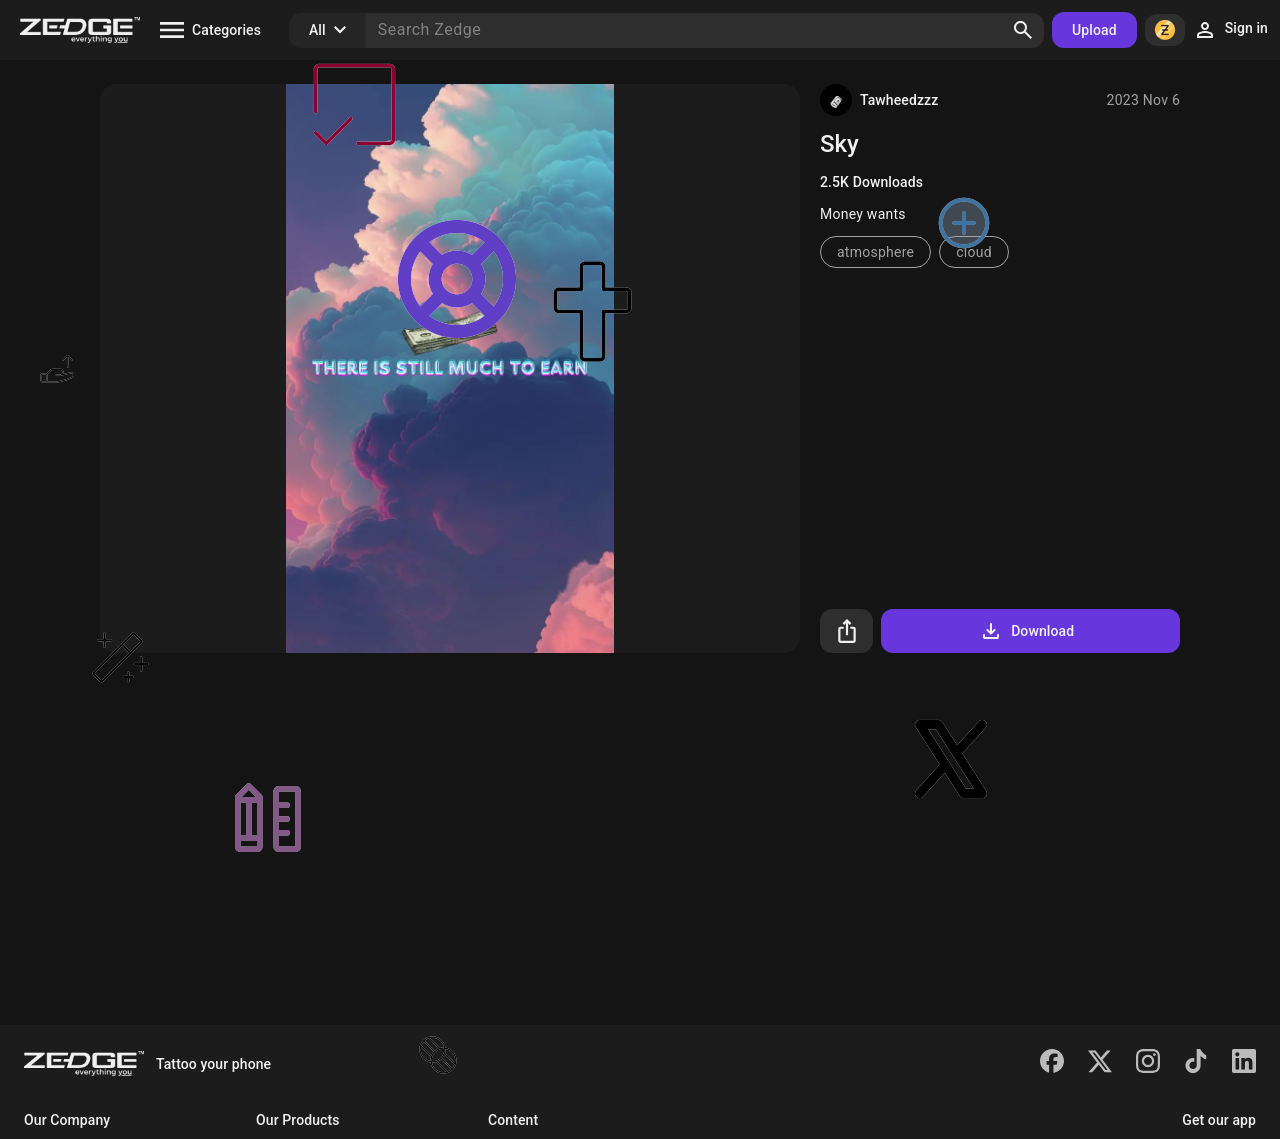  What do you see at coordinates (438, 1055) in the screenshot?
I see `exclude overlapping elements from selection` at bounding box center [438, 1055].